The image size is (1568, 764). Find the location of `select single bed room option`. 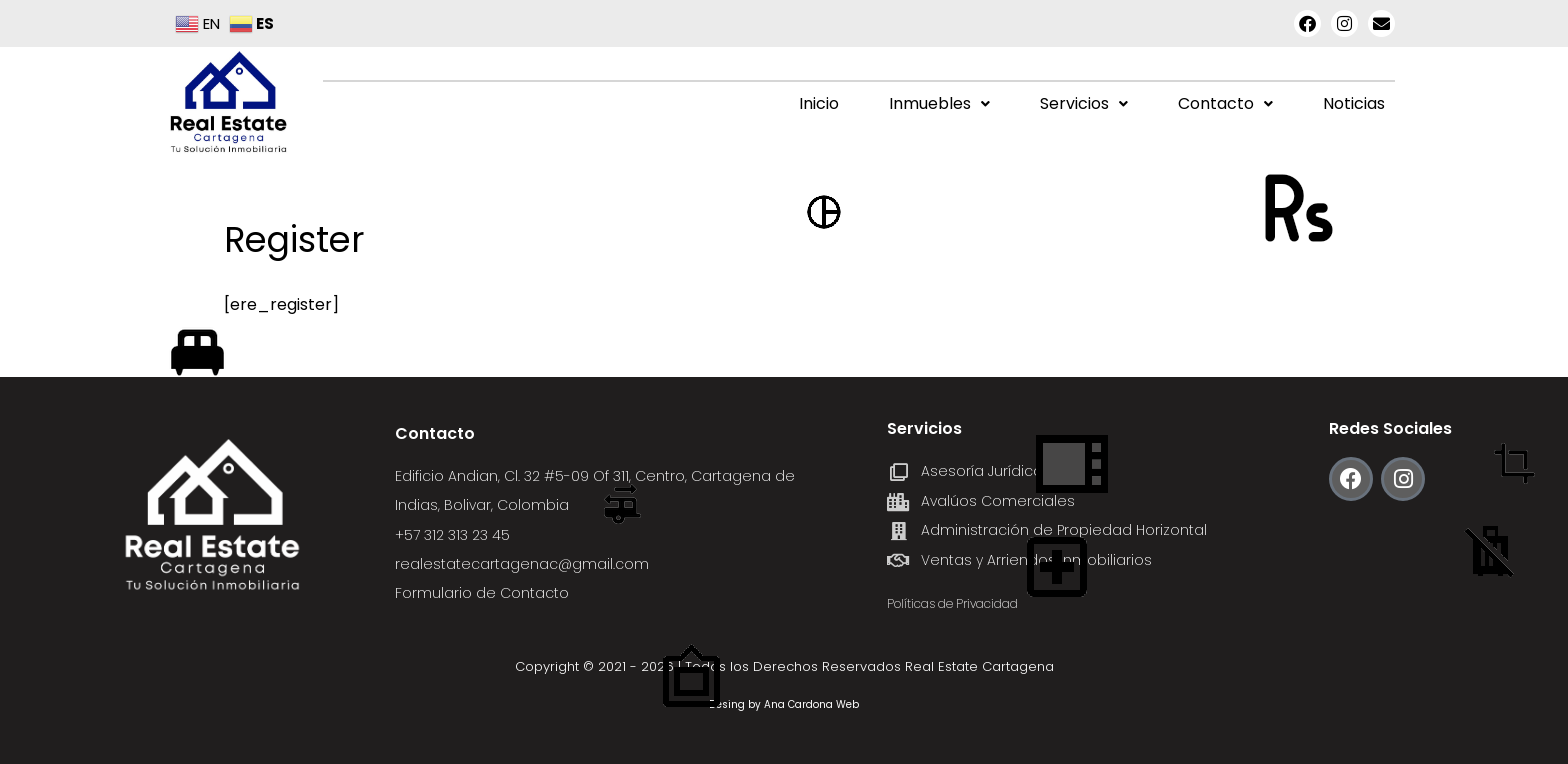

select single bed room option is located at coordinates (197, 352).